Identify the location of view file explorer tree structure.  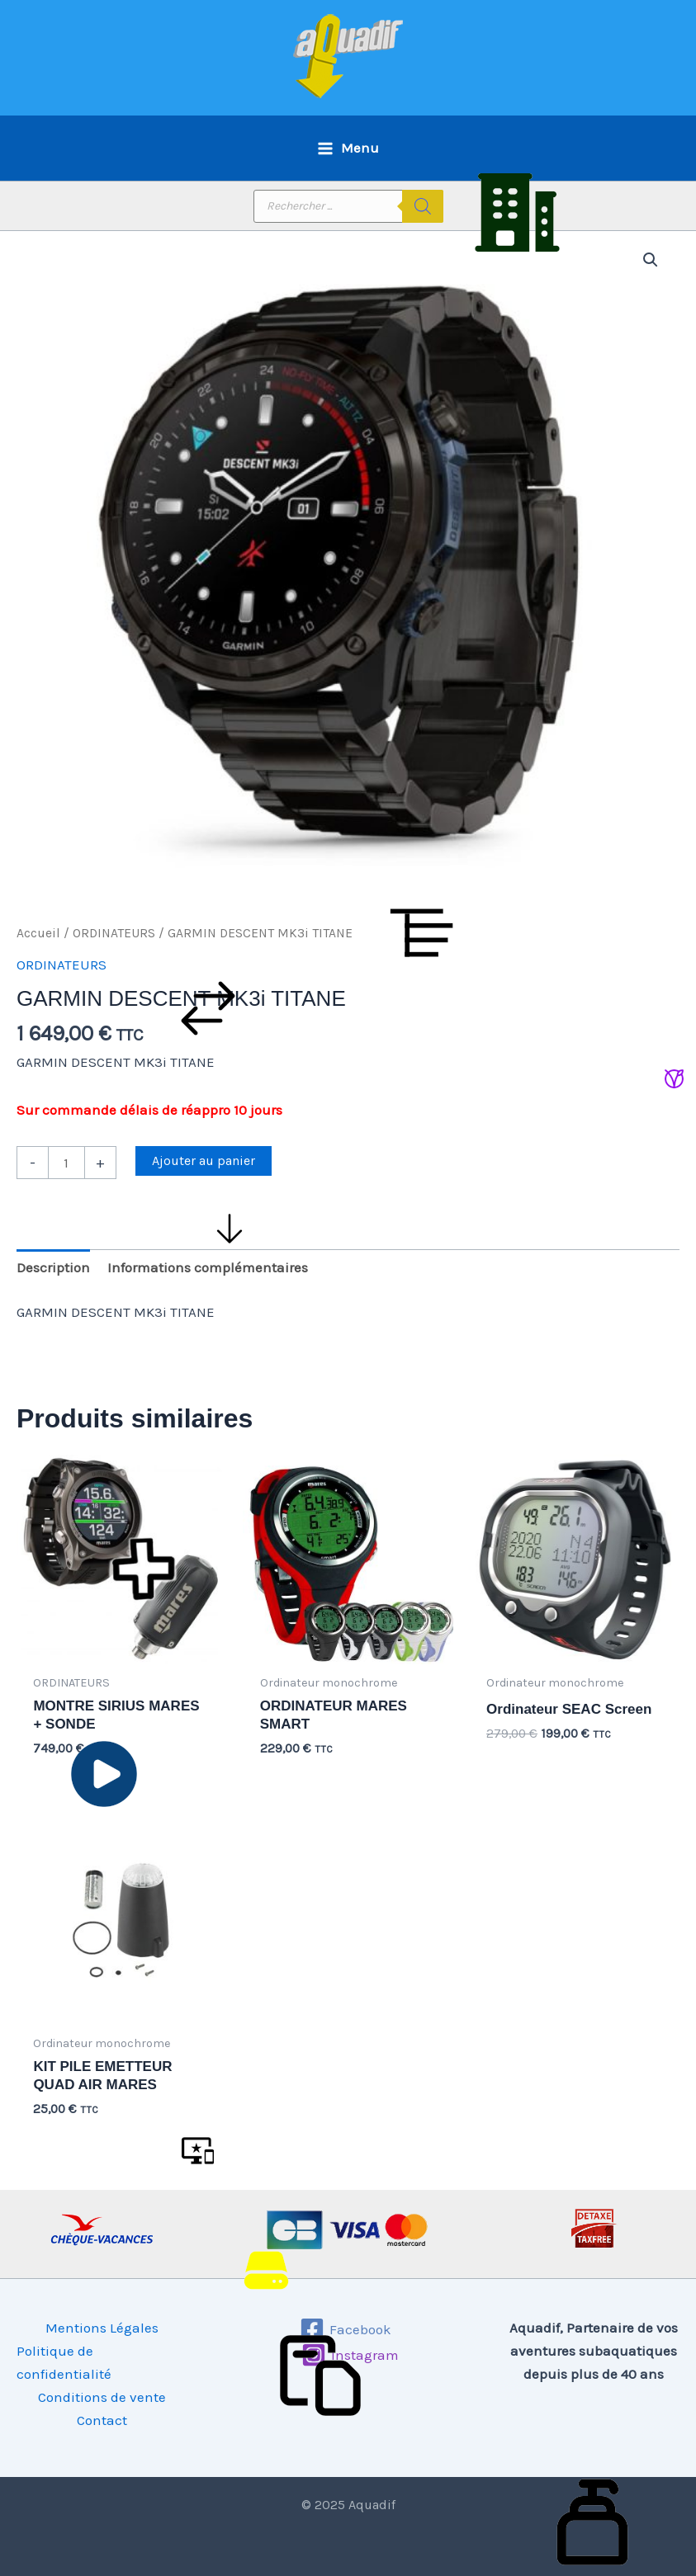
(424, 932).